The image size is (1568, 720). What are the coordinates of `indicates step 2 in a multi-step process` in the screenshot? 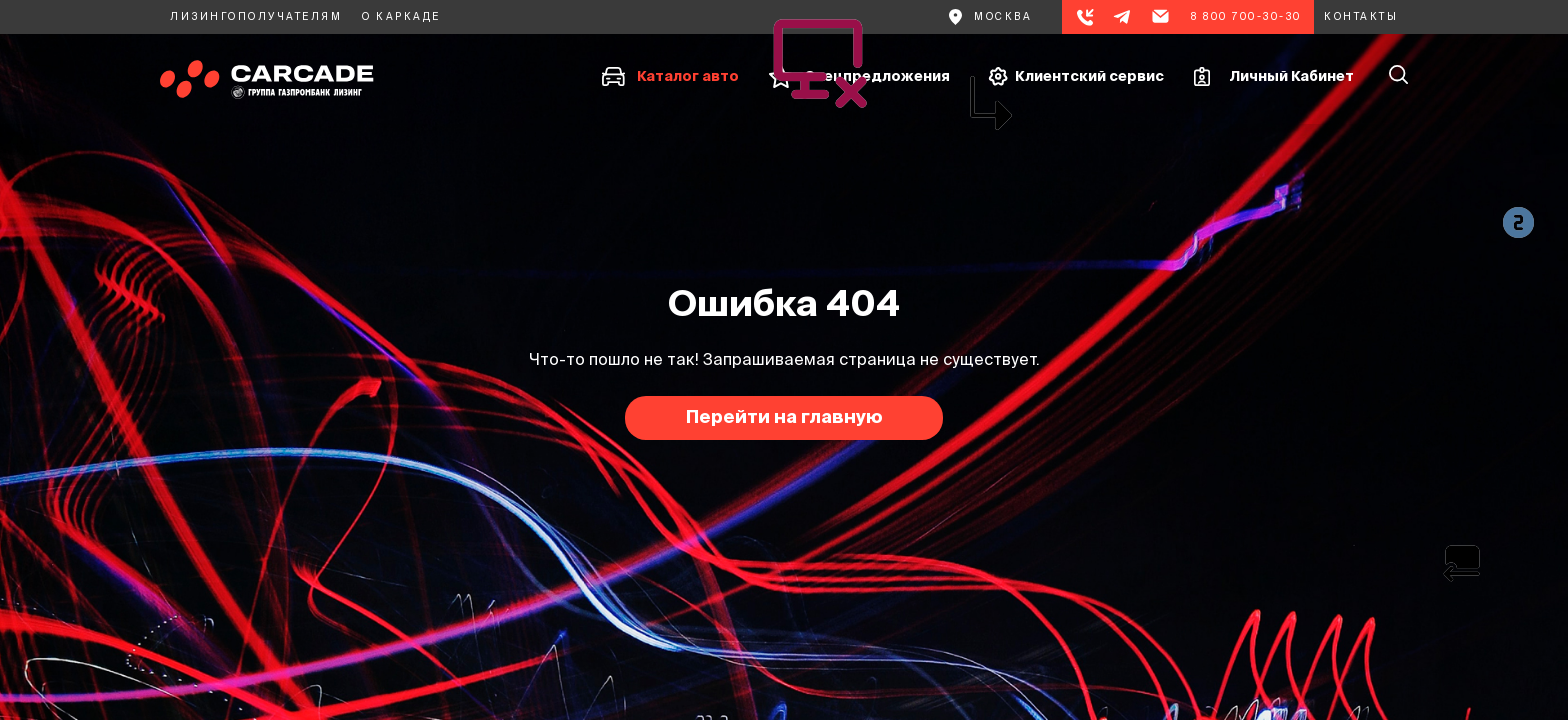 It's located at (1518, 222).